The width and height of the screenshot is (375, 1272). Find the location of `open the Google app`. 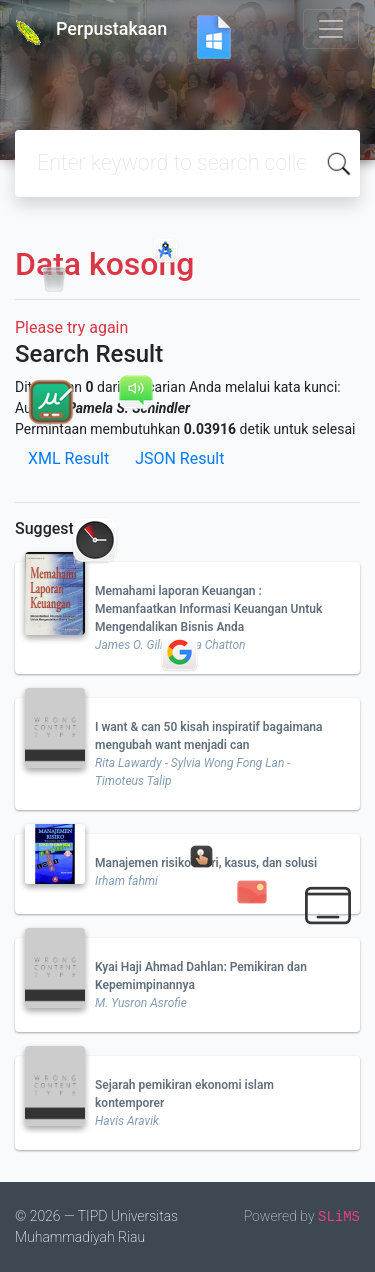

open the Google app is located at coordinates (179, 652).